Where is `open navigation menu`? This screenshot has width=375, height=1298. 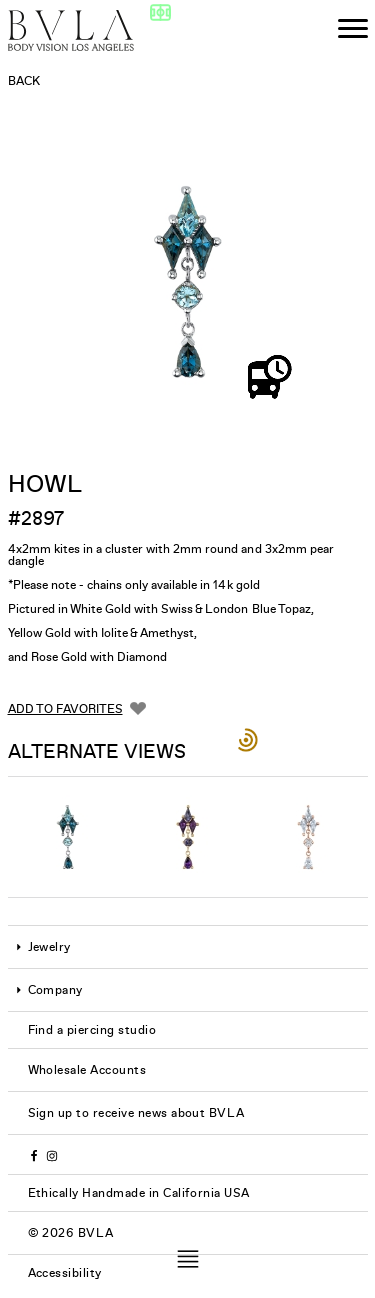
open navigation menu is located at coordinates (188, 1259).